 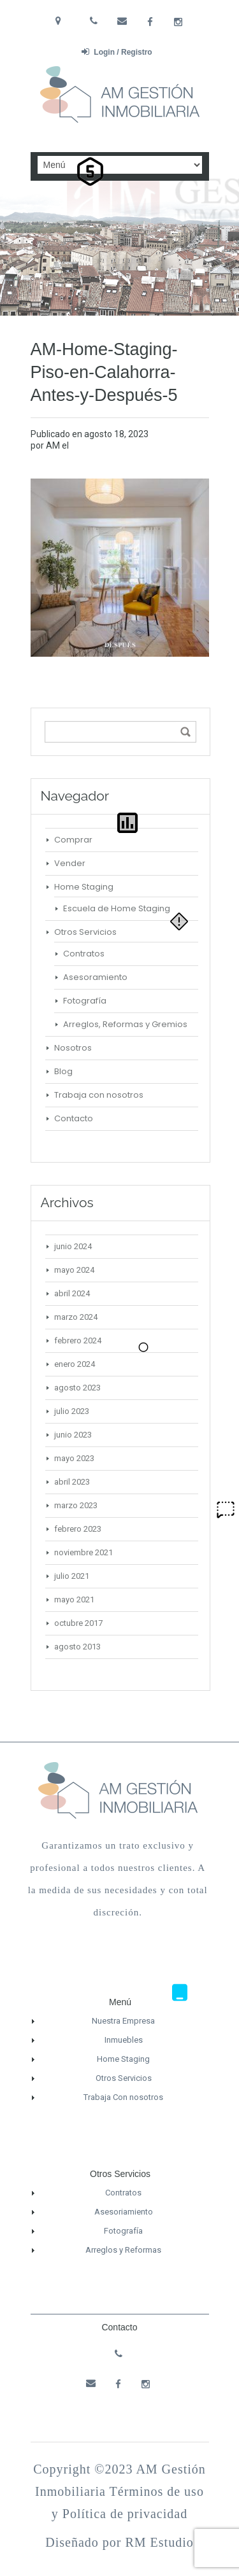 What do you see at coordinates (226, 1509) in the screenshot?
I see `compose a draft message` at bounding box center [226, 1509].